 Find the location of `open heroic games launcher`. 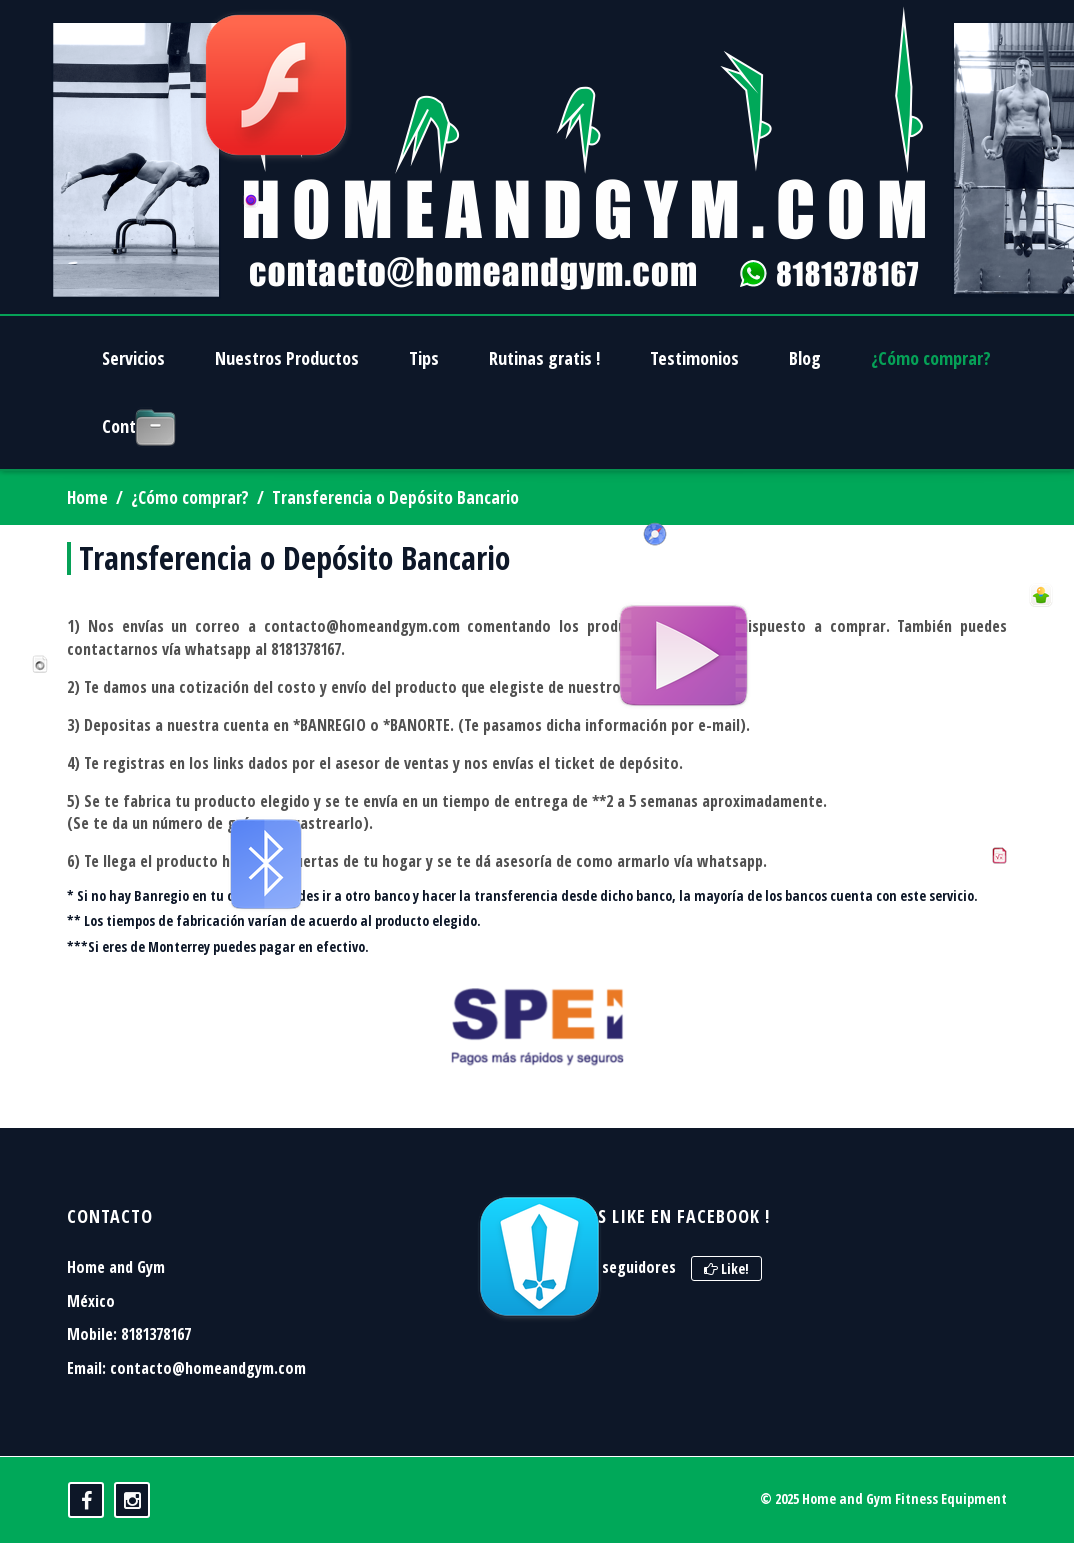

open heroic games launcher is located at coordinates (539, 1256).